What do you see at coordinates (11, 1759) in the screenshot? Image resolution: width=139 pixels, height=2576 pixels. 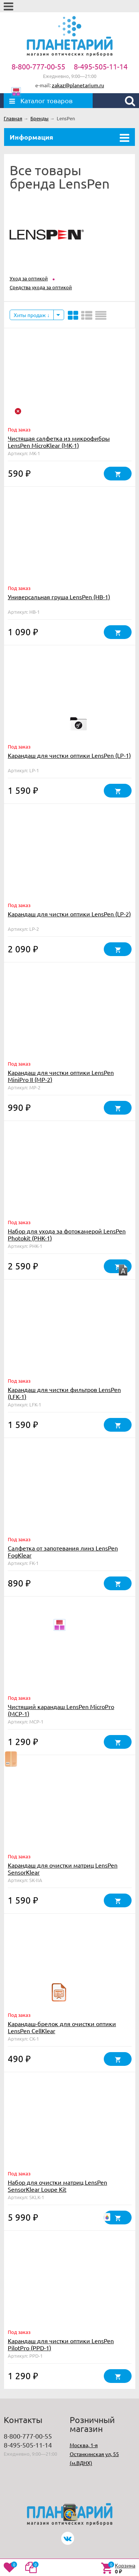 I see `compressed or archived file type indicator` at bounding box center [11, 1759].